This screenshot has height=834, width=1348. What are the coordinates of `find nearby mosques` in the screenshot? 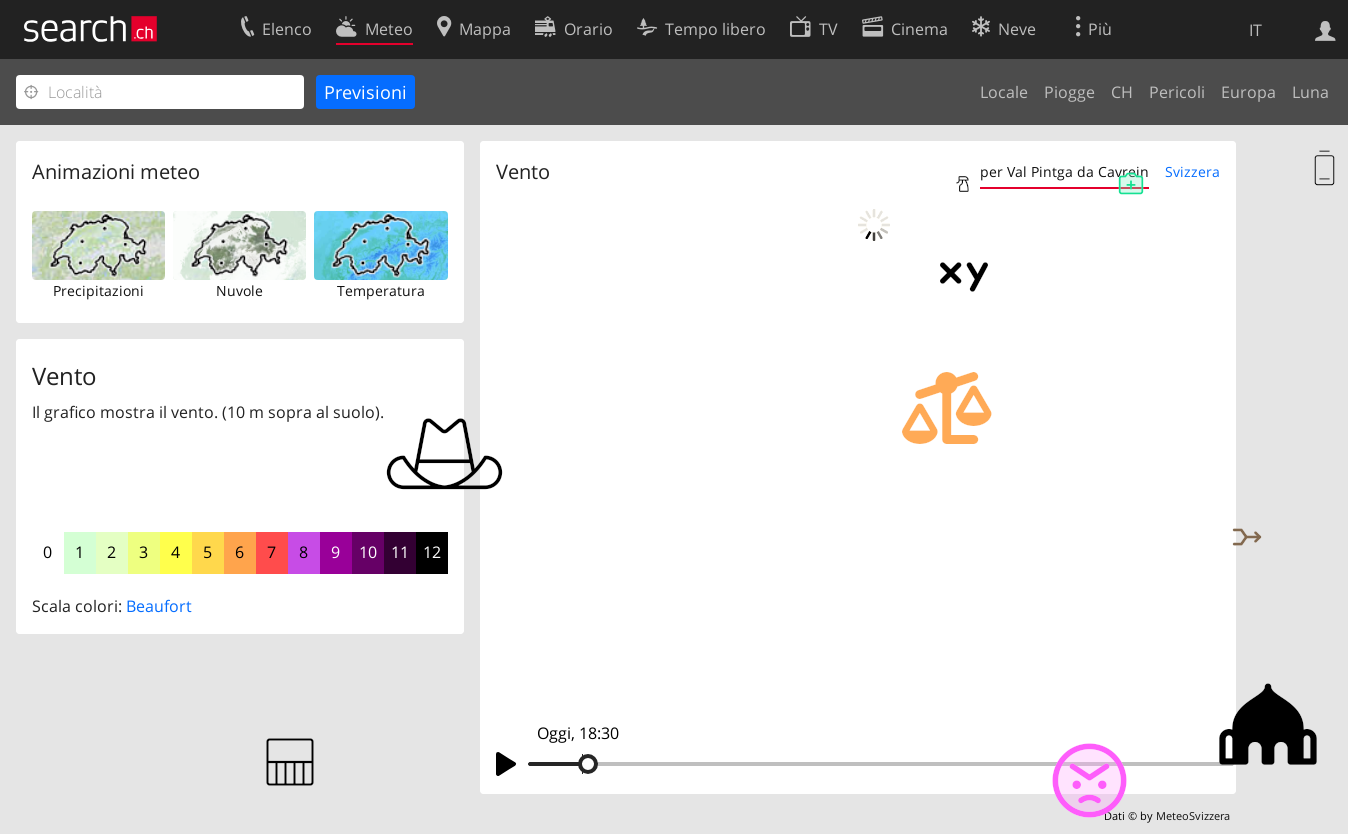 It's located at (1268, 729).